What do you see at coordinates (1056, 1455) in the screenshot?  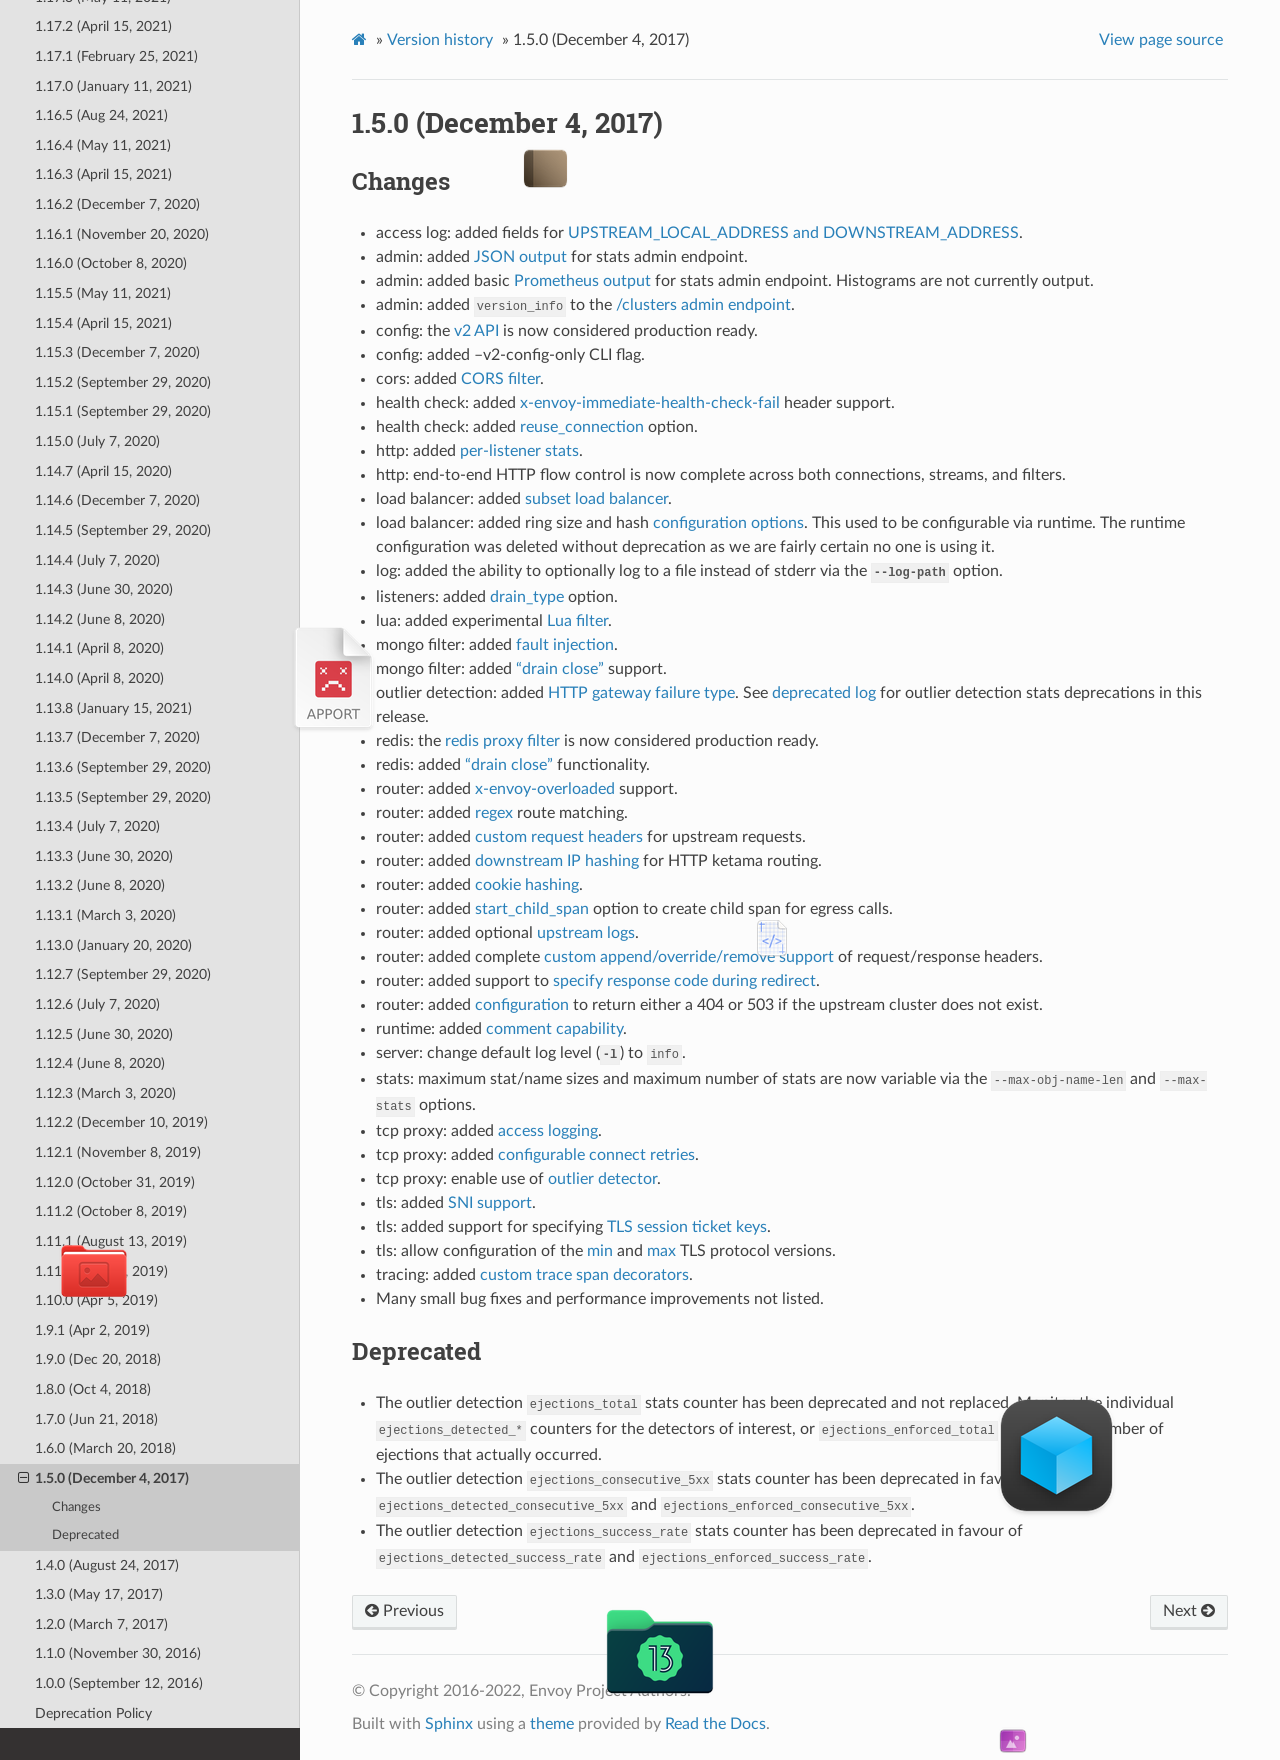 I see `open awf application` at bounding box center [1056, 1455].